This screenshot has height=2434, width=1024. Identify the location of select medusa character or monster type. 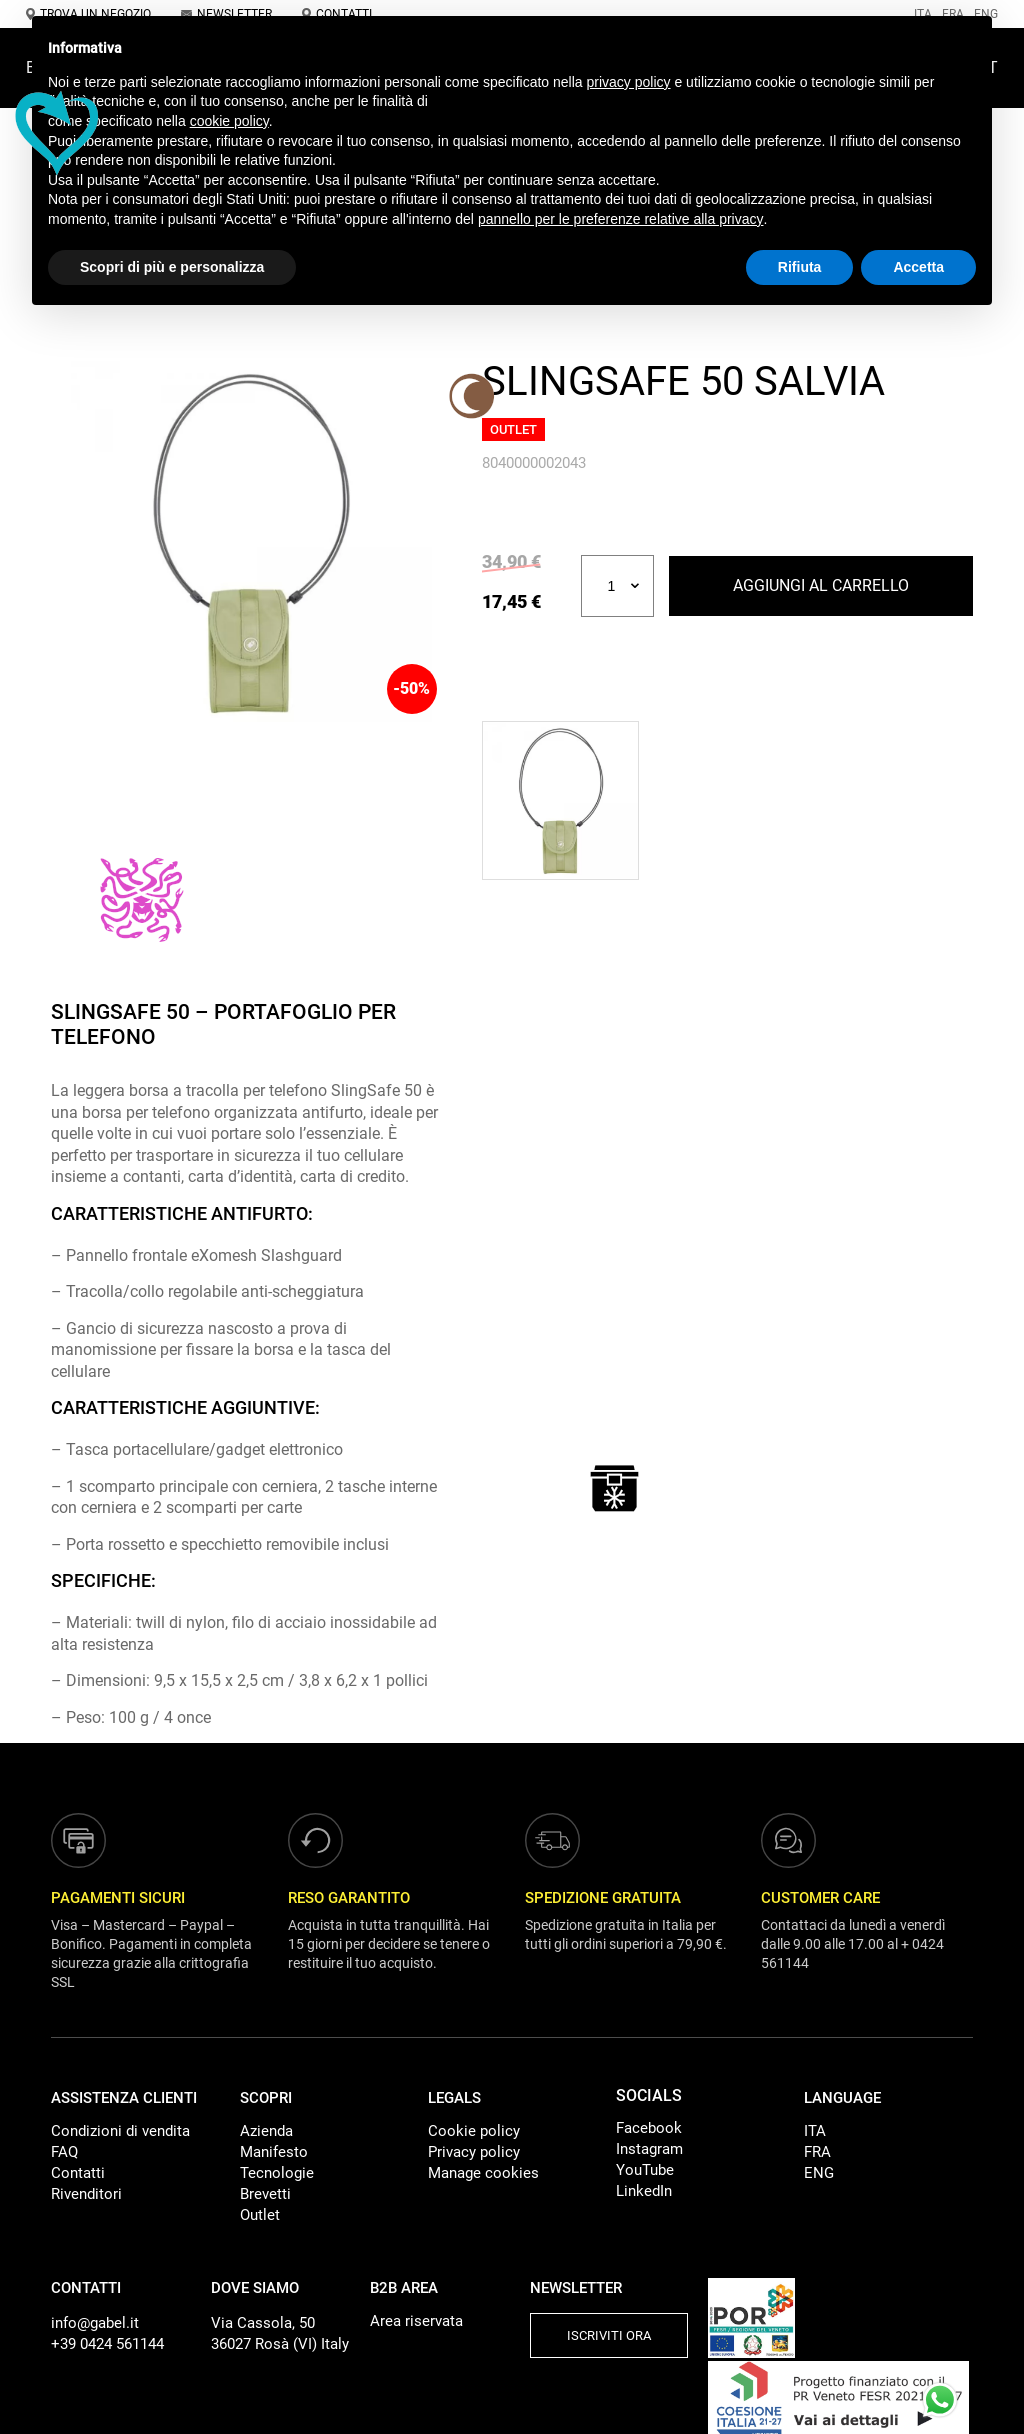
(142, 900).